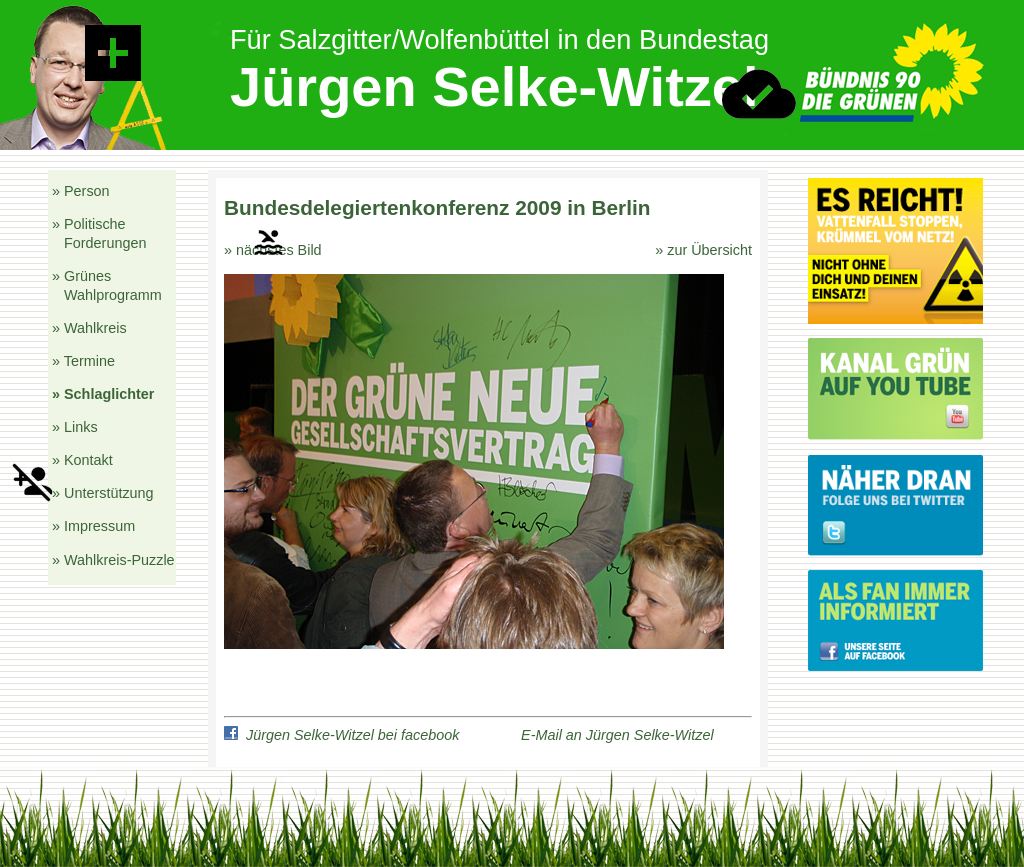 Image resolution: width=1024 pixels, height=867 pixels. I want to click on view pool or swimming amenities, so click(268, 242).